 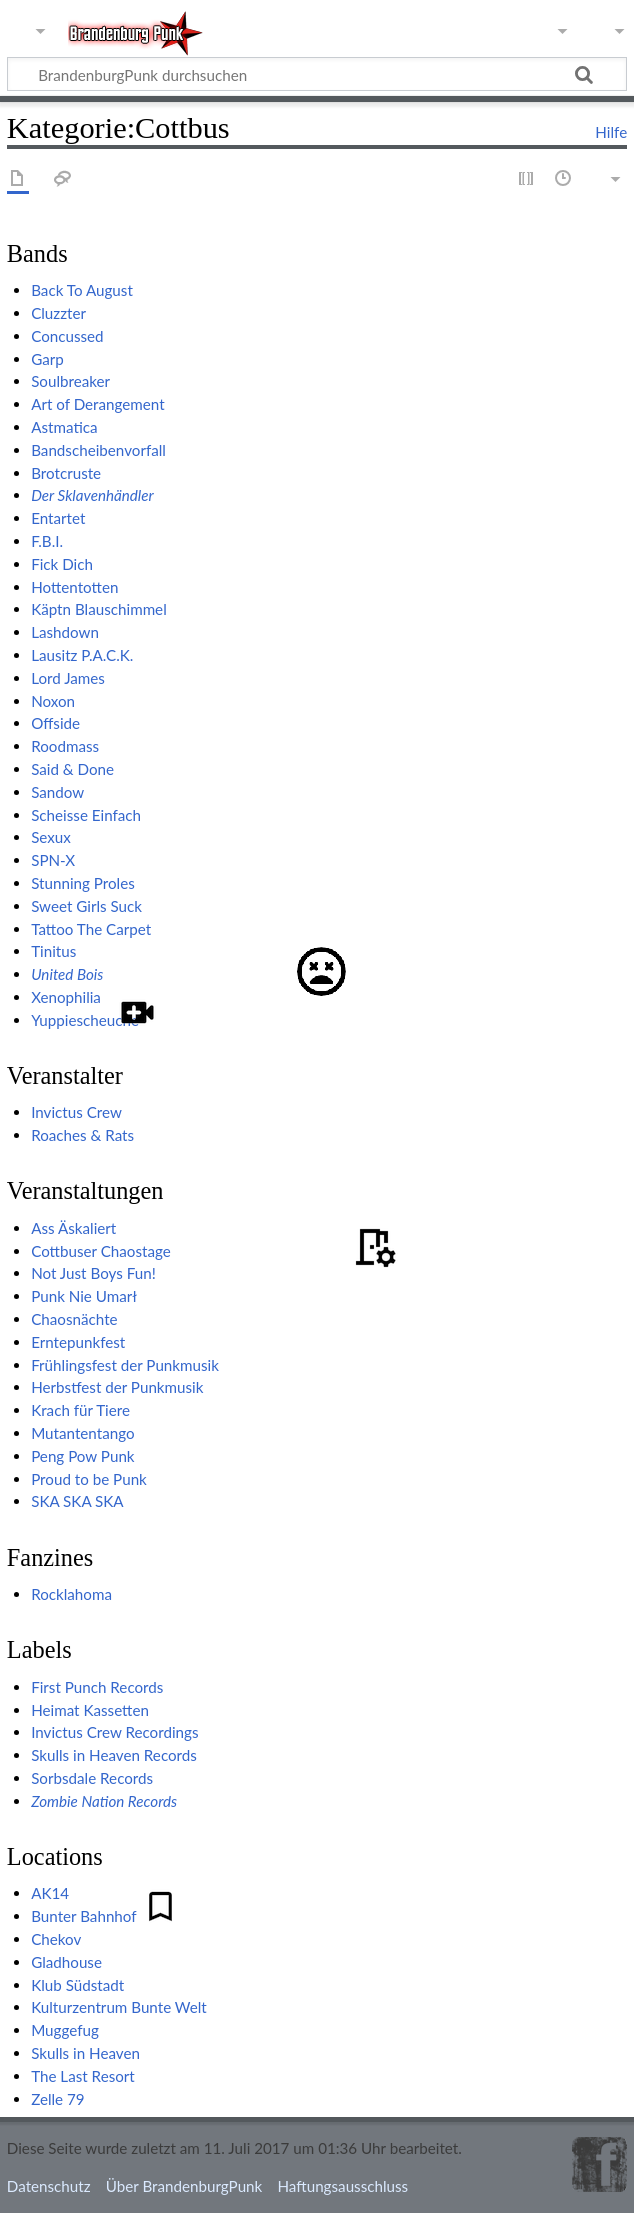 What do you see at coordinates (321, 971) in the screenshot?
I see `rate experience as very dissatisfied` at bounding box center [321, 971].